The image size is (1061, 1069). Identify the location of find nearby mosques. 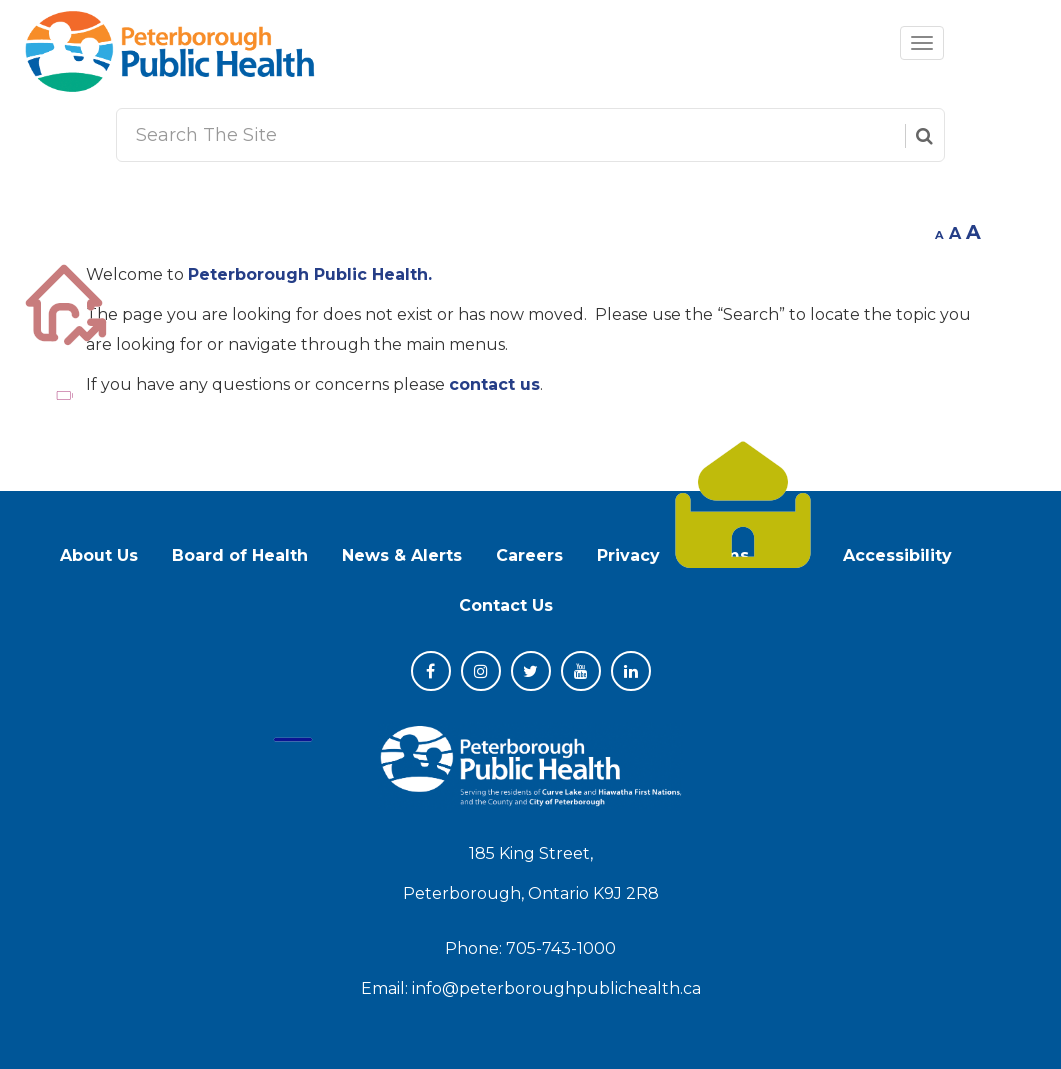
(743, 508).